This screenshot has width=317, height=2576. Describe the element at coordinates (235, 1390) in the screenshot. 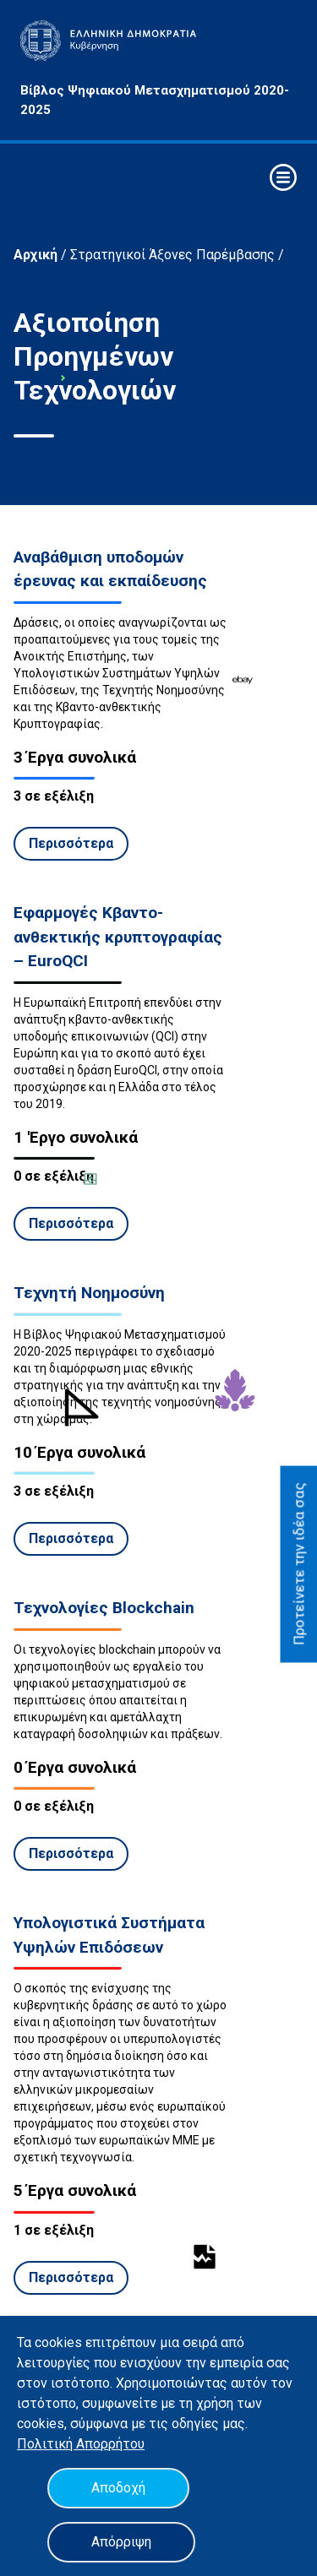

I see `parse.ly logo` at that location.